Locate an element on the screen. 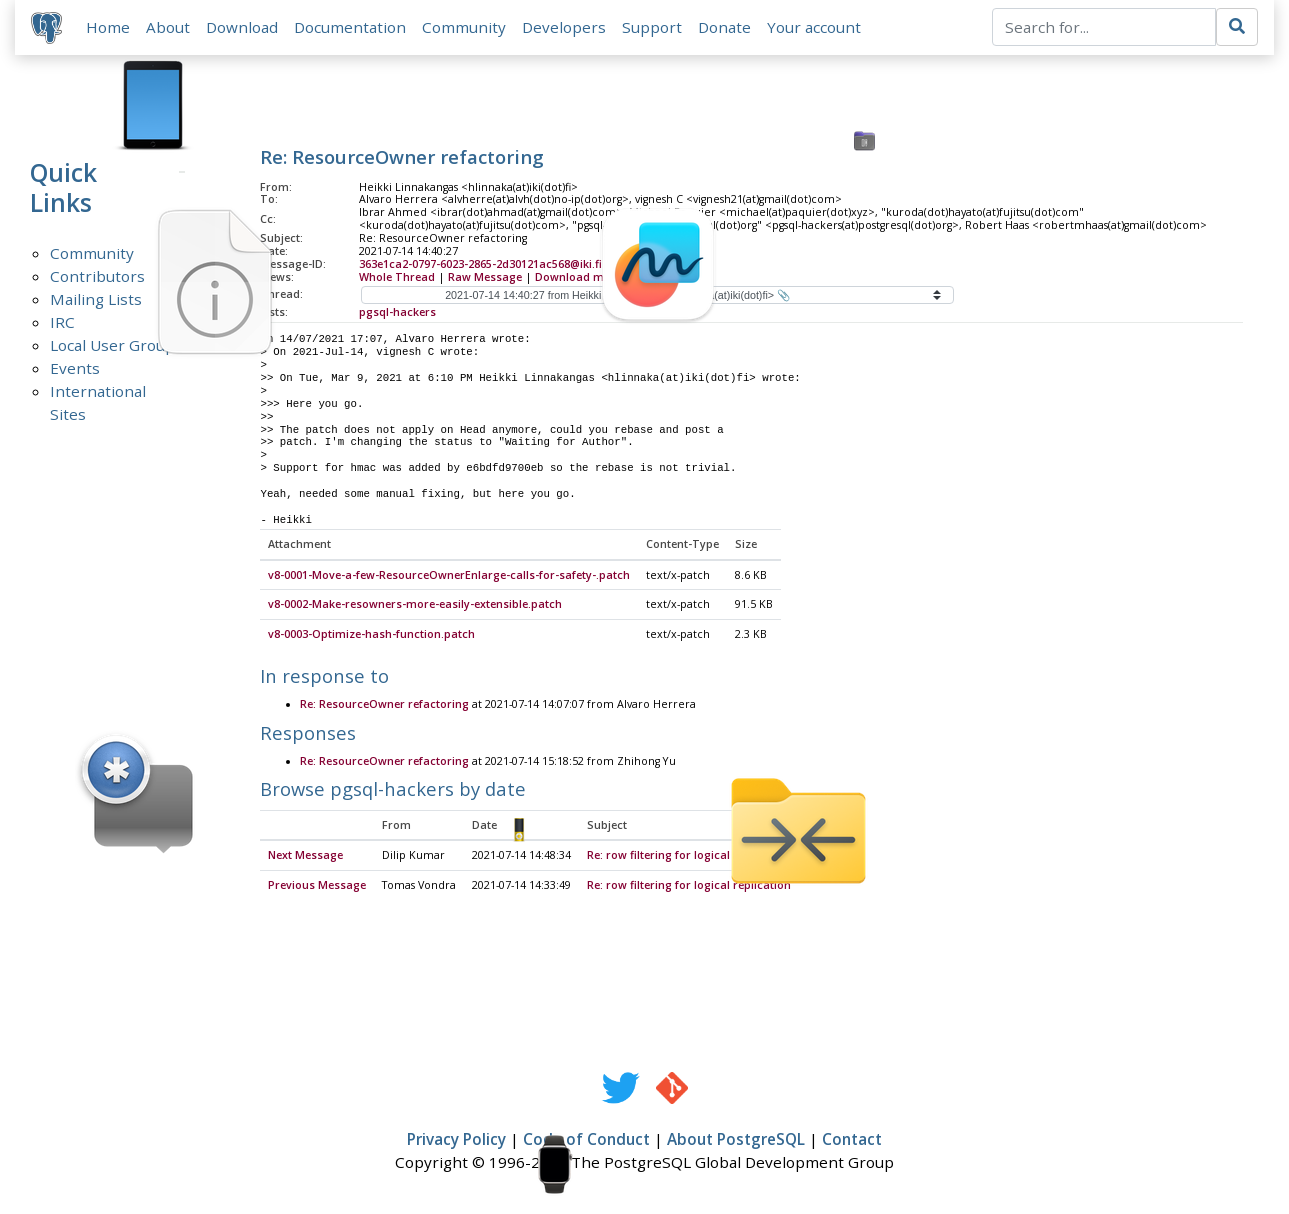 This screenshot has height=1214, width=1289. iPod nano device connected is located at coordinates (519, 830).